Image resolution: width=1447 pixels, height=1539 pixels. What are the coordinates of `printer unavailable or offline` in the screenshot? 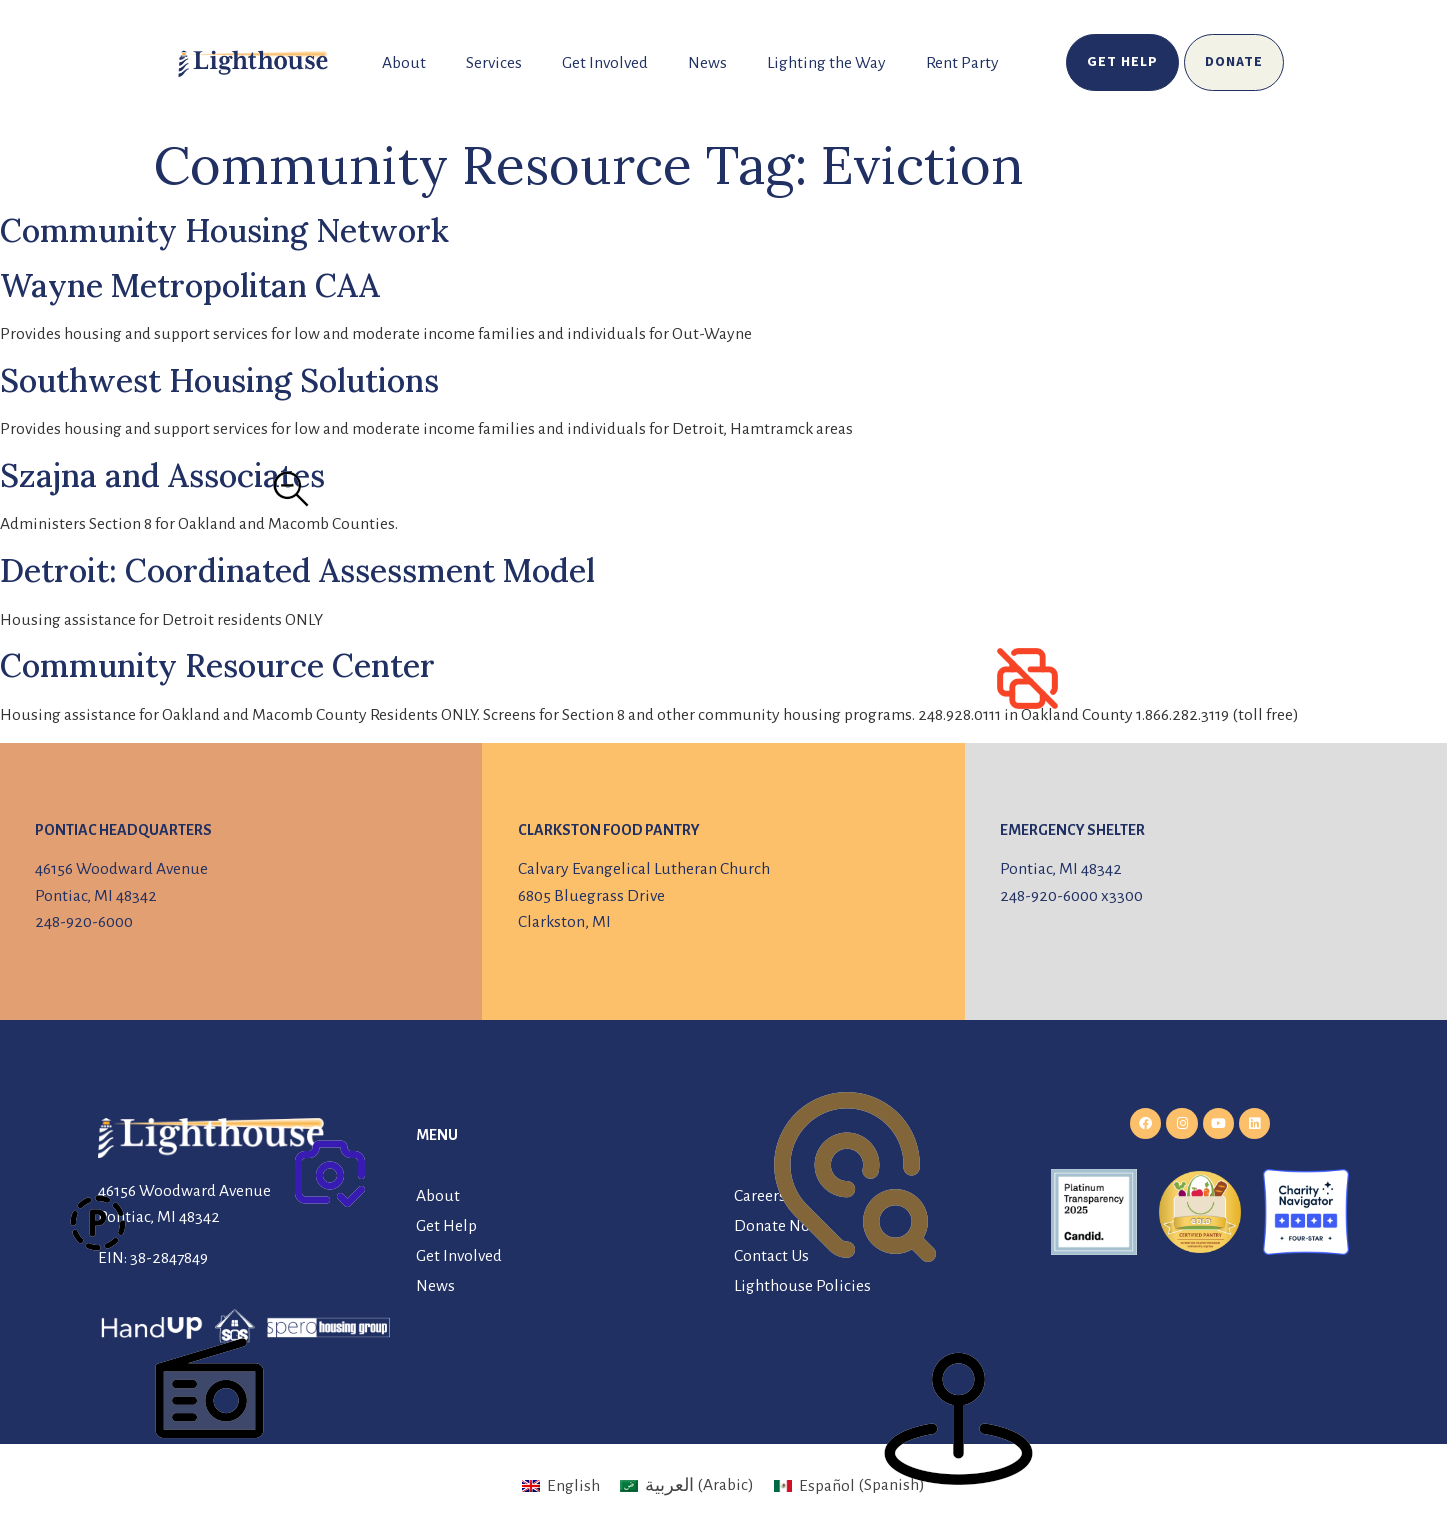 It's located at (1027, 678).